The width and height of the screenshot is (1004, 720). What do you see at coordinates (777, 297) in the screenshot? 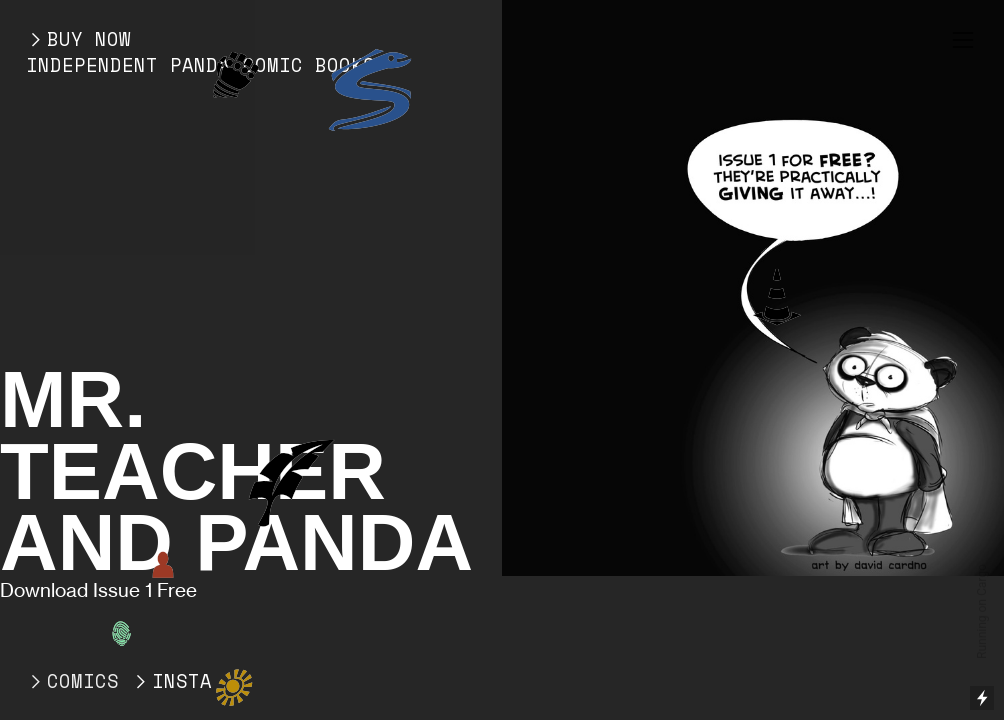
I see `indicates an area under construction or maintenance` at bounding box center [777, 297].